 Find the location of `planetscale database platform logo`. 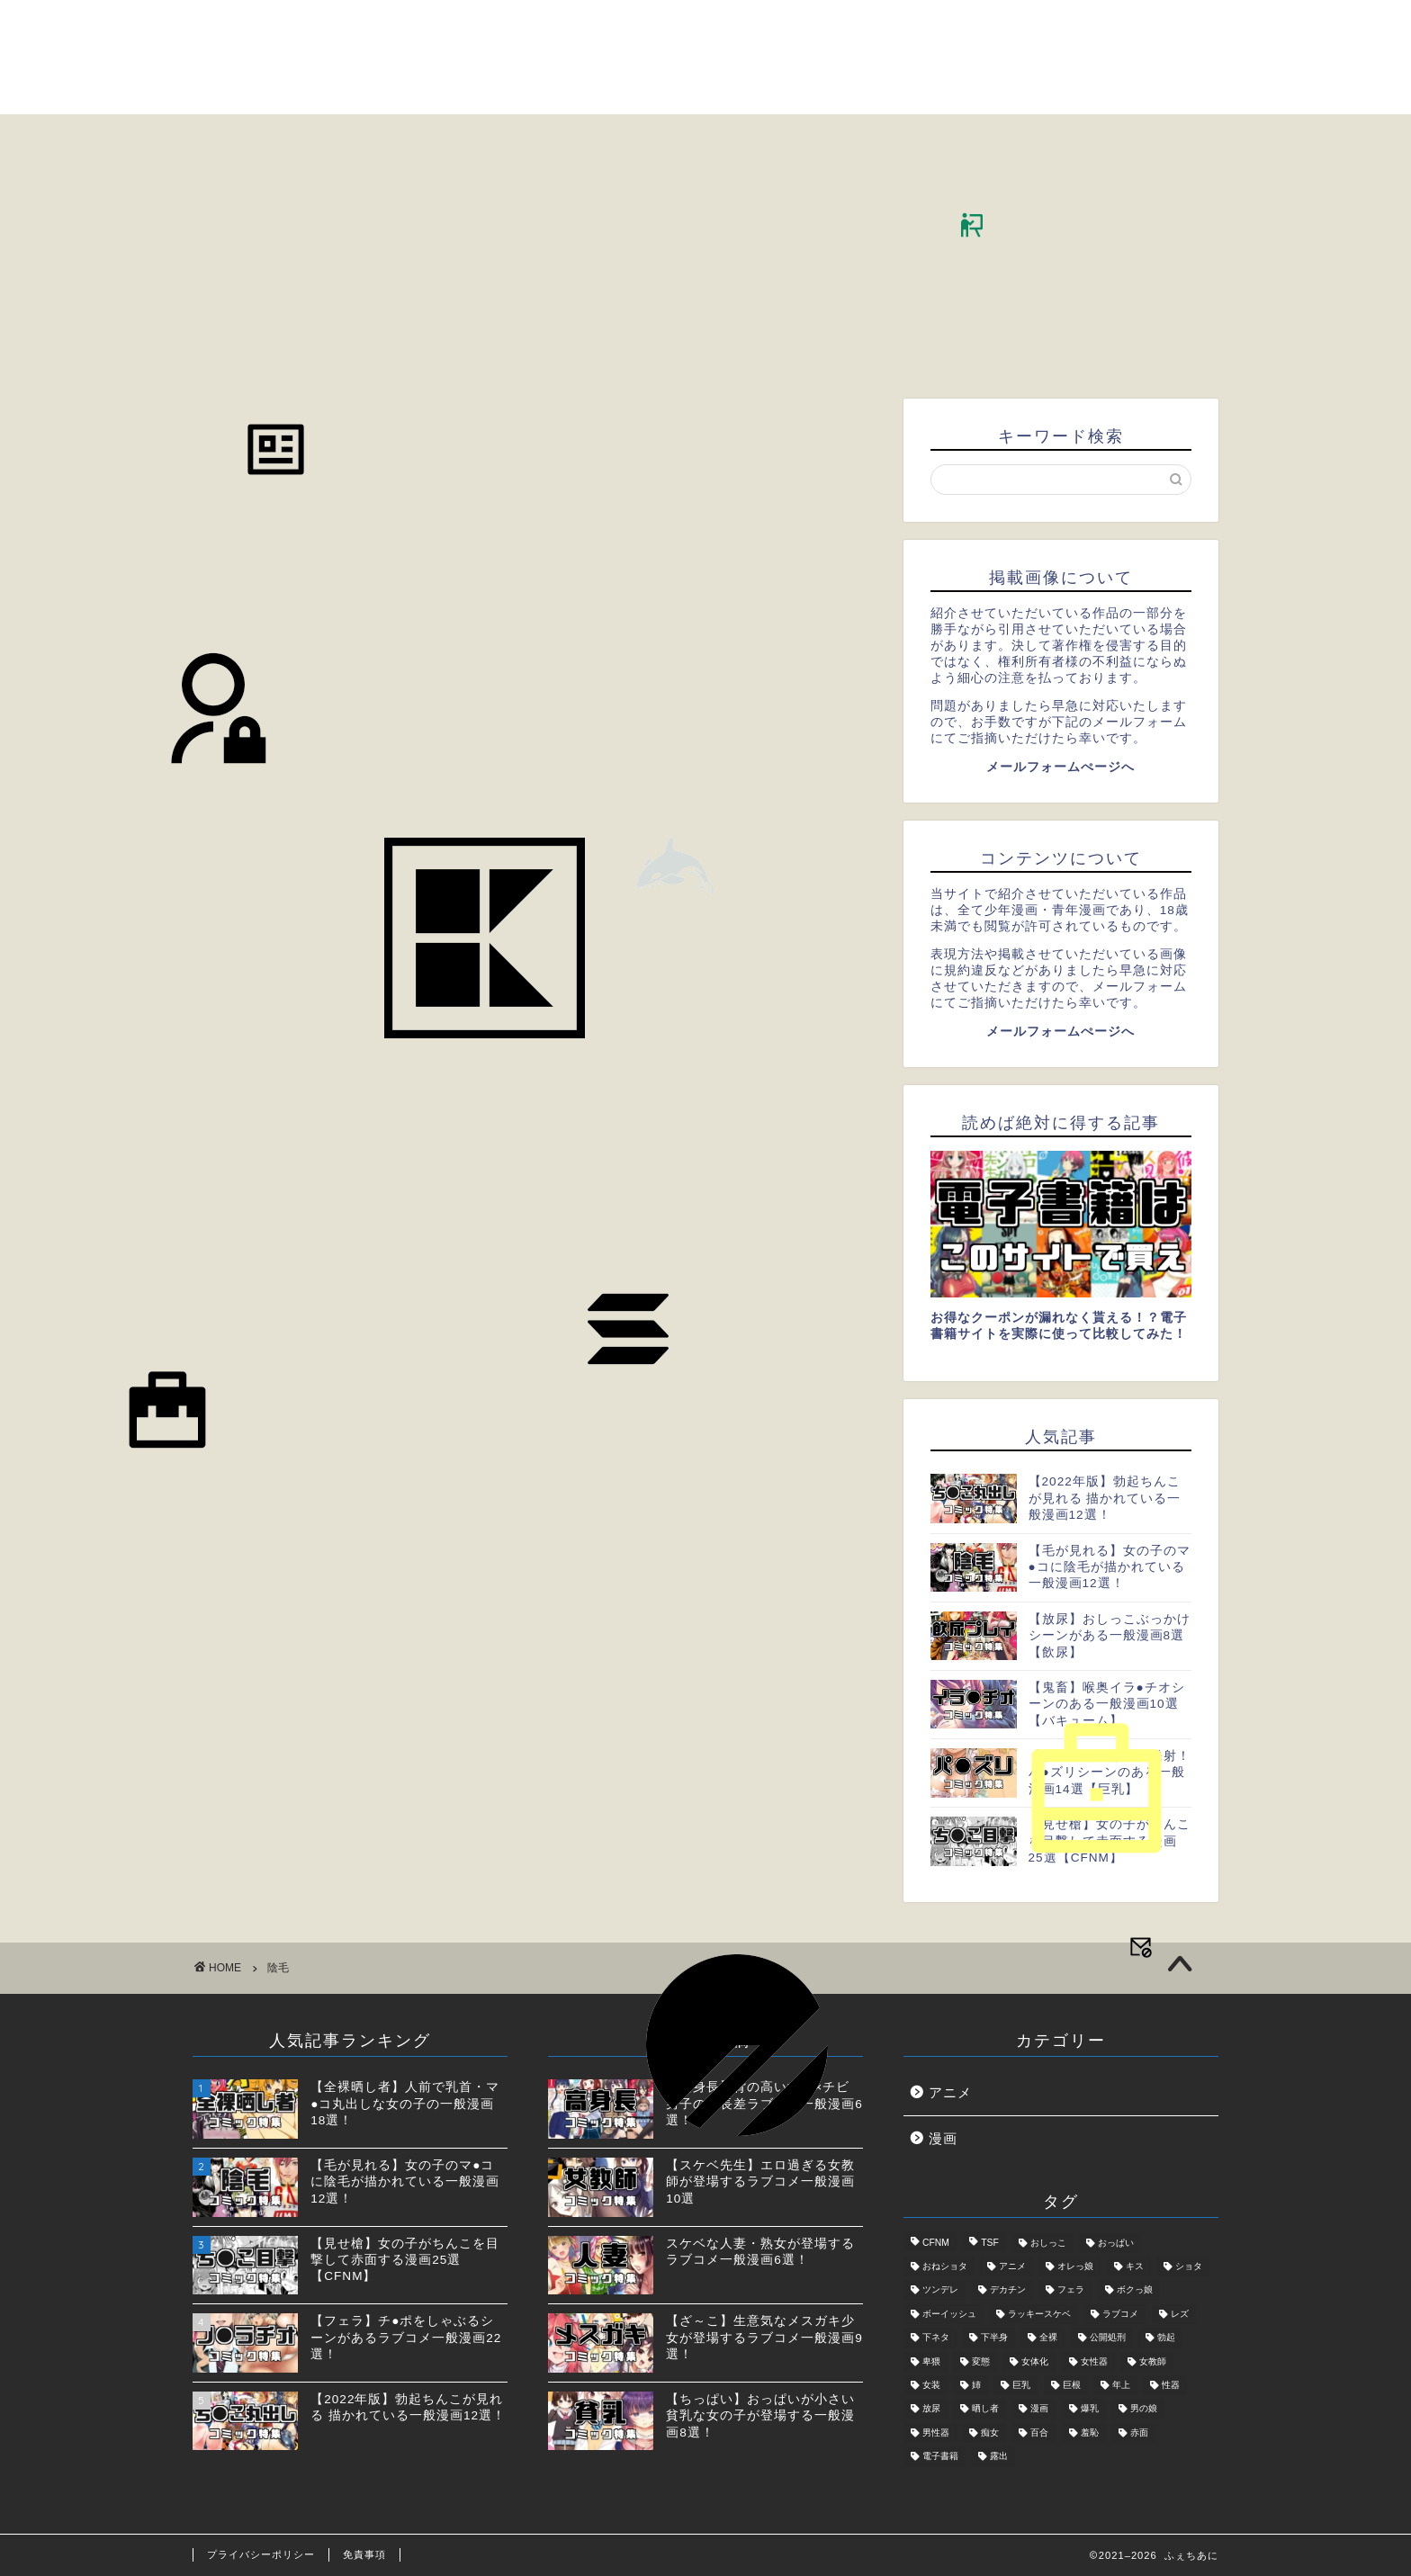

planetscale database platform logo is located at coordinates (737, 2045).